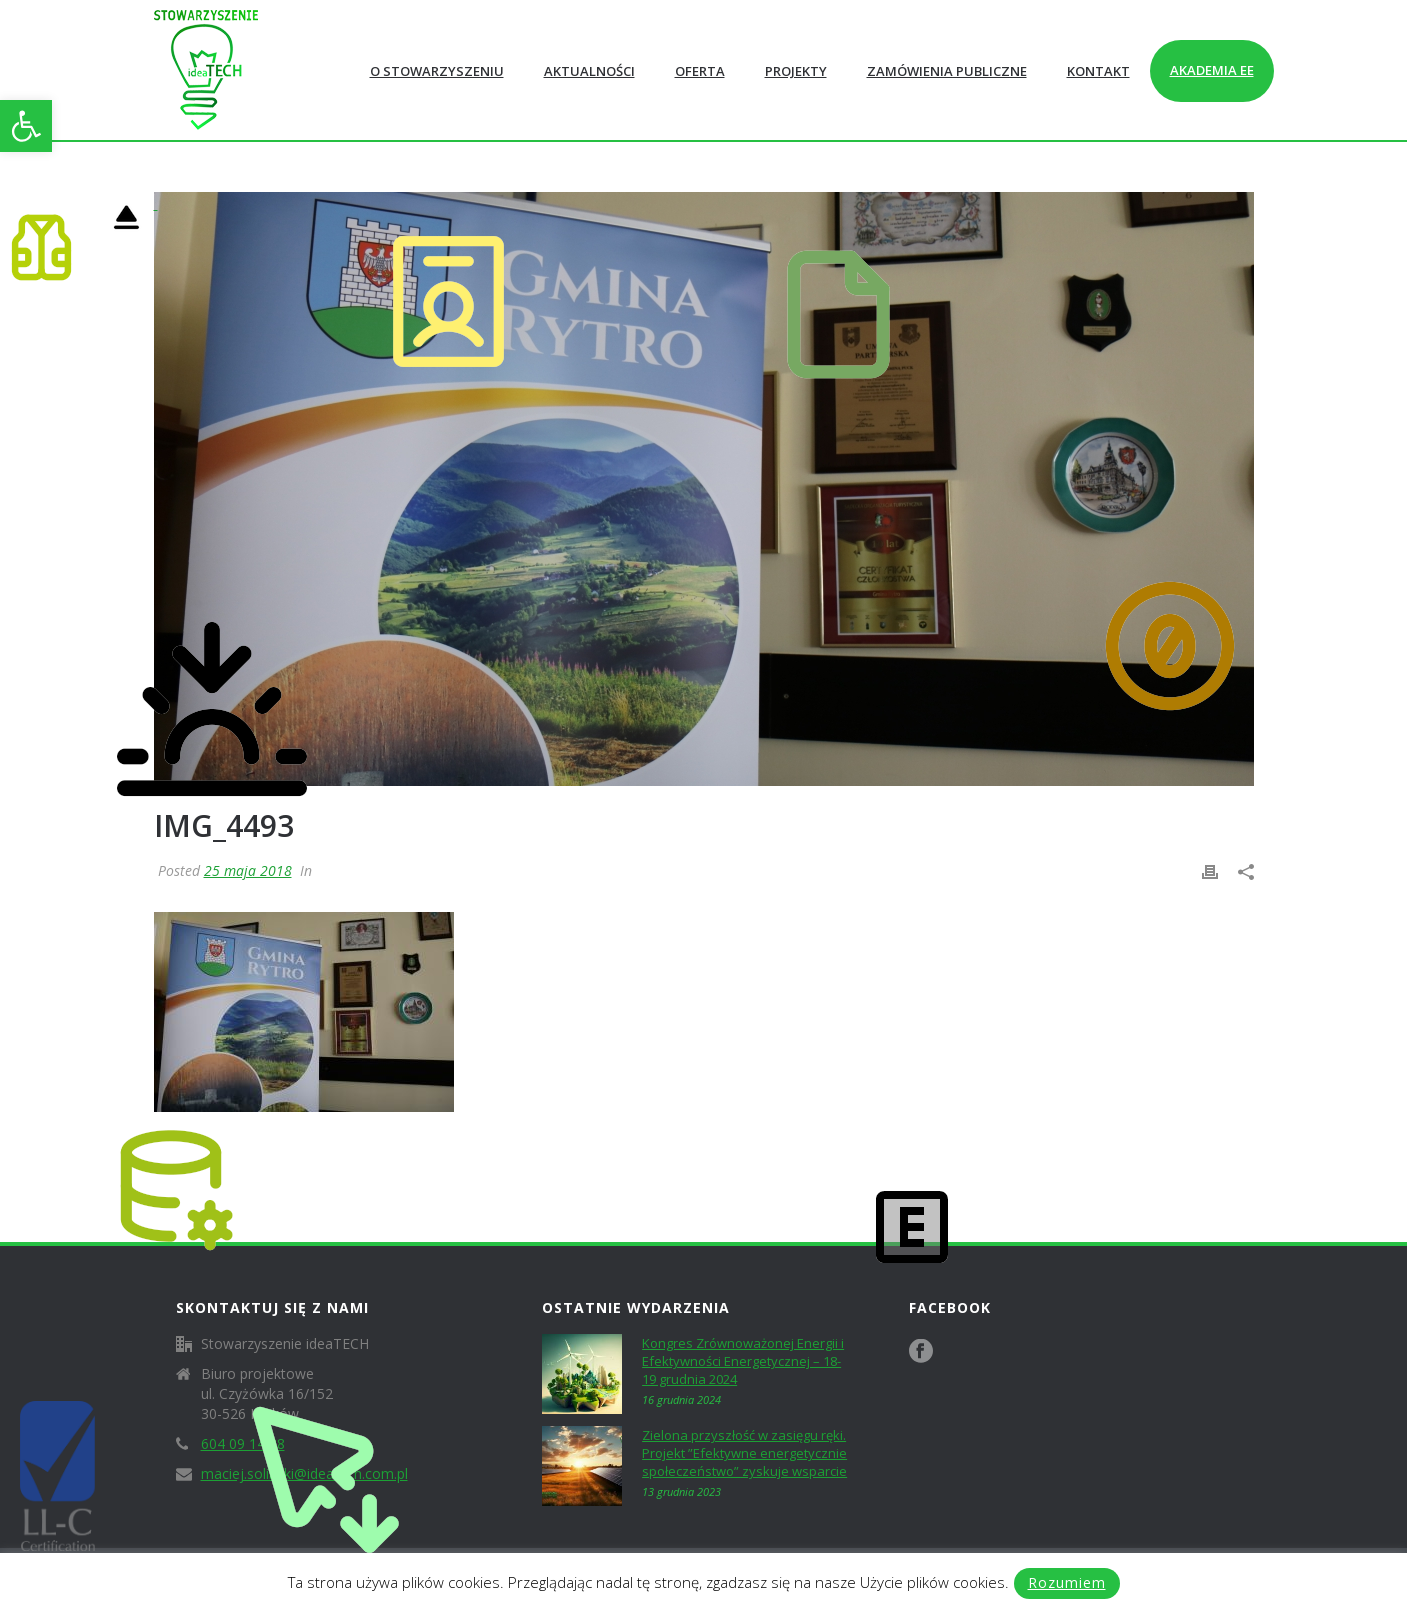 The height and width of the screenshot is (1609, 1407). I want to click on eject media or disc, so click(126, 216).